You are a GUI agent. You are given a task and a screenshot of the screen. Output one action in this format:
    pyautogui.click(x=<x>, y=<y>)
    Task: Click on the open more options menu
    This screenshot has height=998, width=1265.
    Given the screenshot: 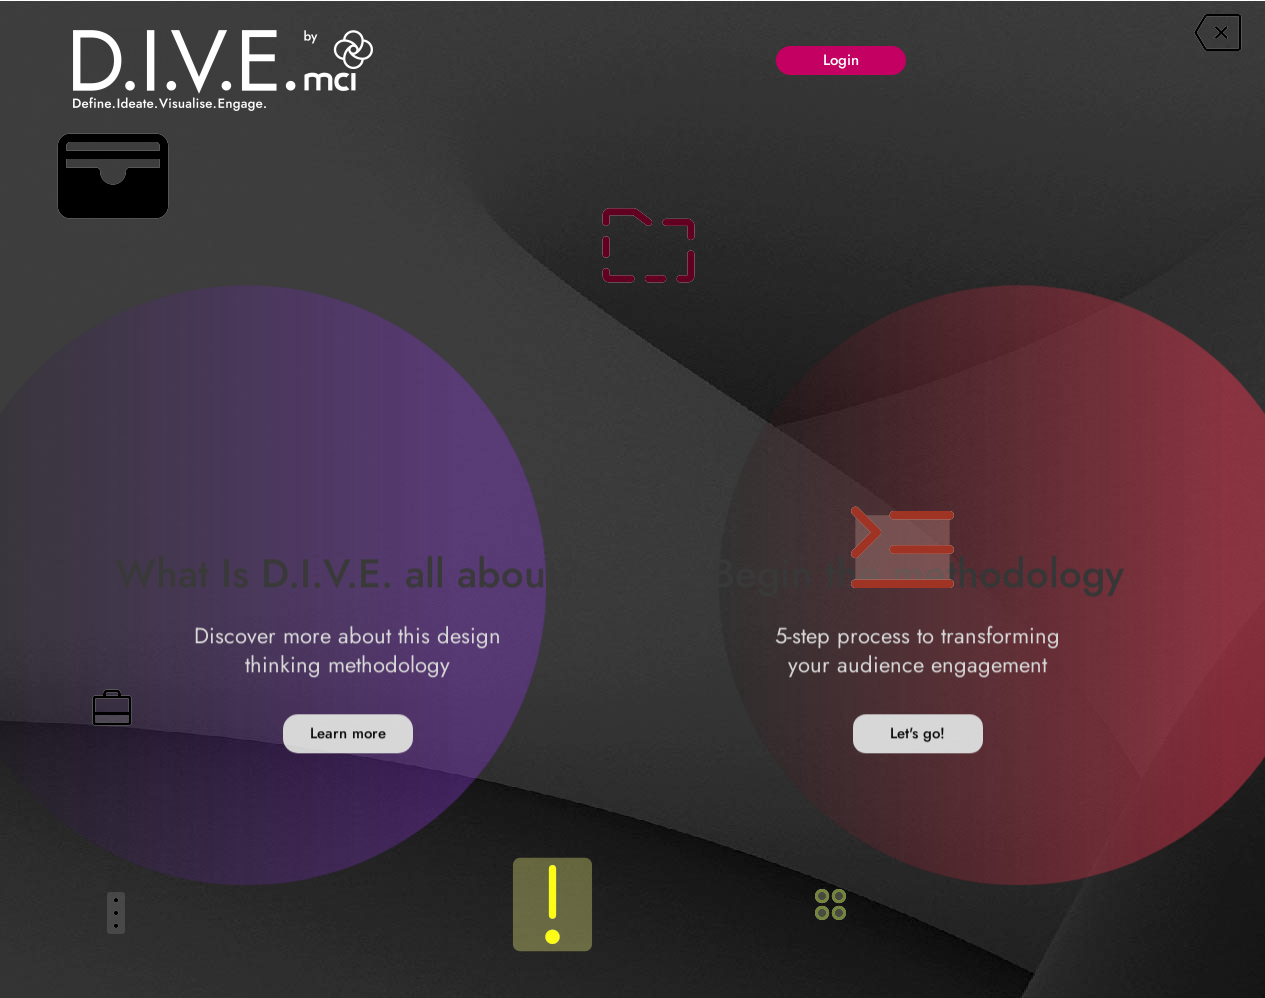 What is the action you would take?
    pyautogui.click(x=116, y=913)
    